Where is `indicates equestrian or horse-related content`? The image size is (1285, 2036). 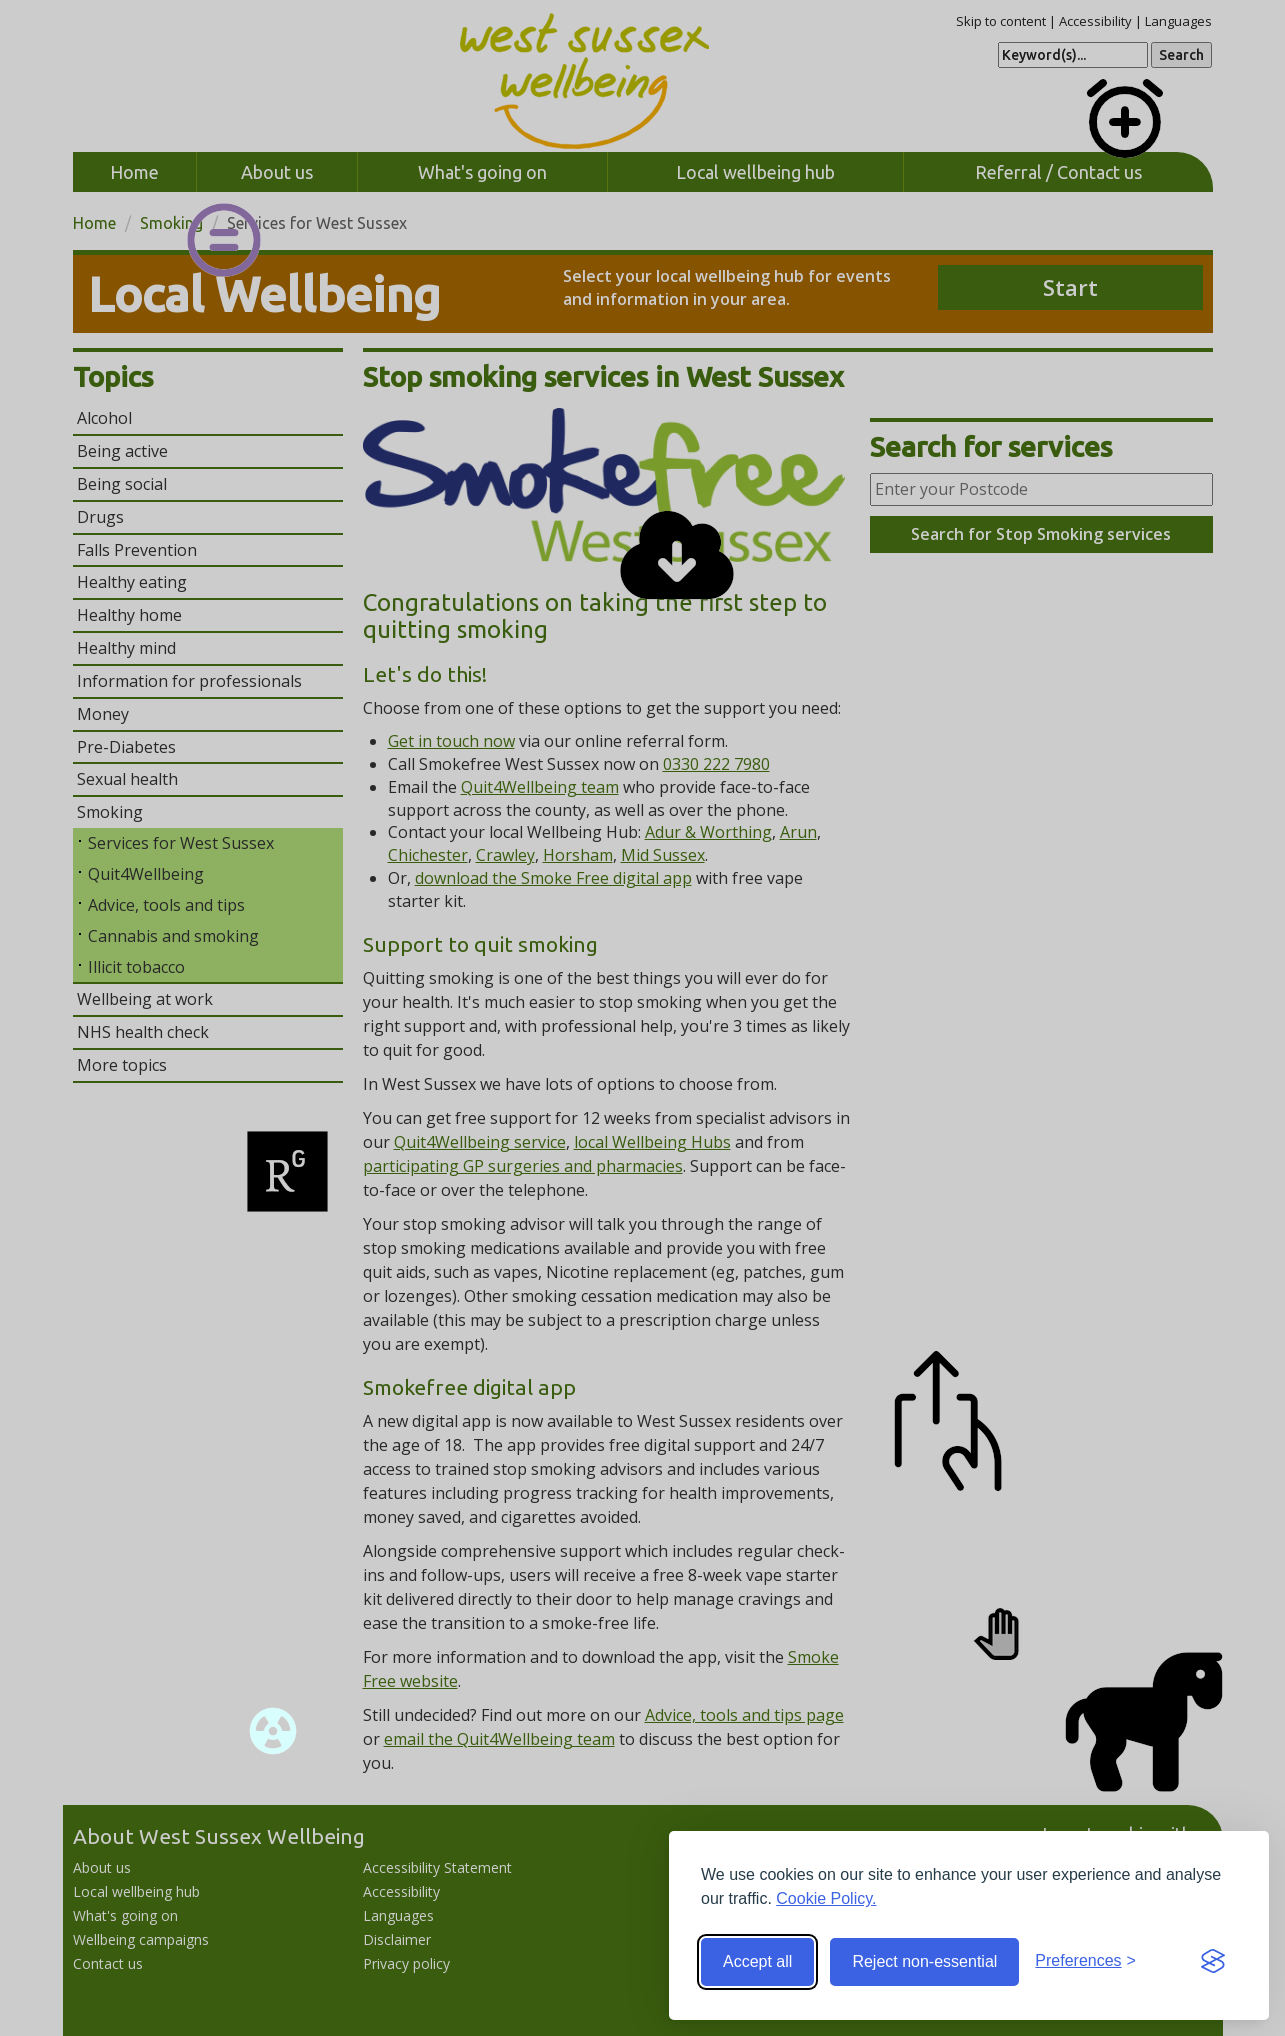 indicates equestrian or horse-related content is located at coordinates (1144, 1722).